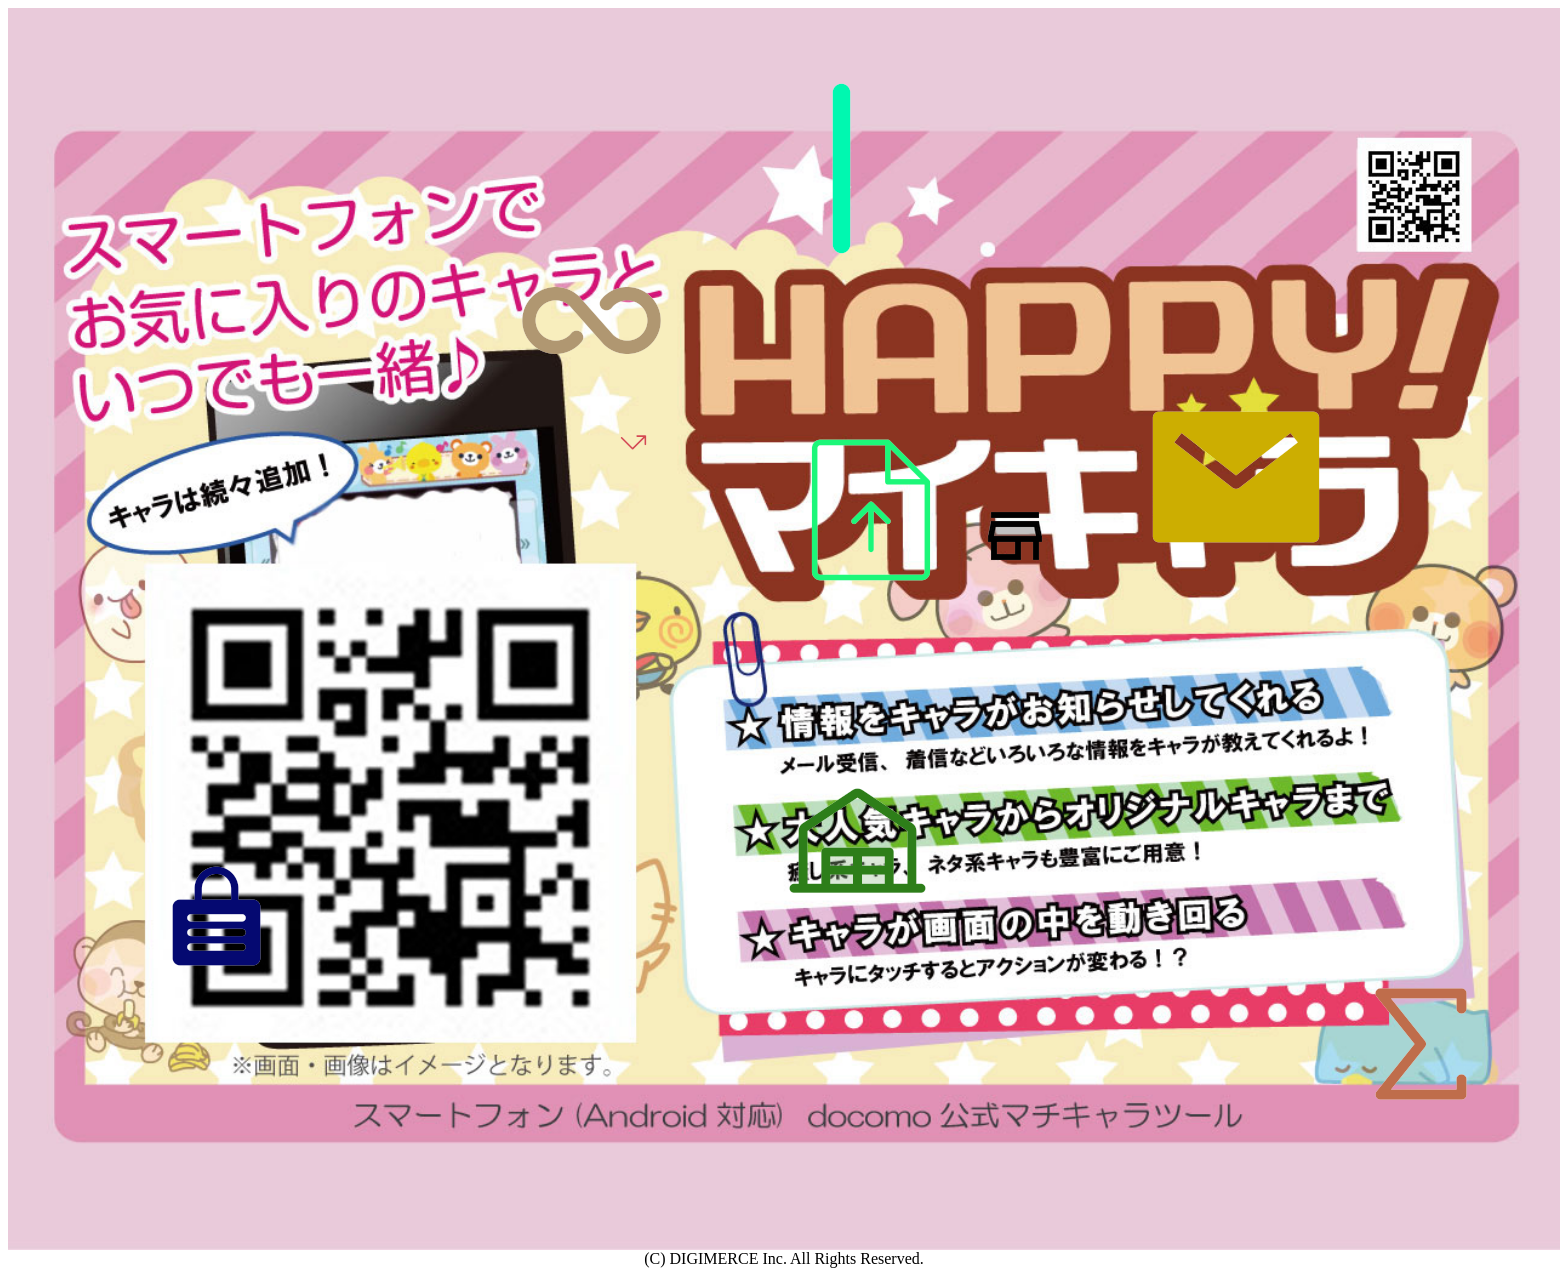 This screenshot has width=1568, height=1276. Describe the element at coordinates (871, 510) in the screenshot. I see `upload a file` at that location.